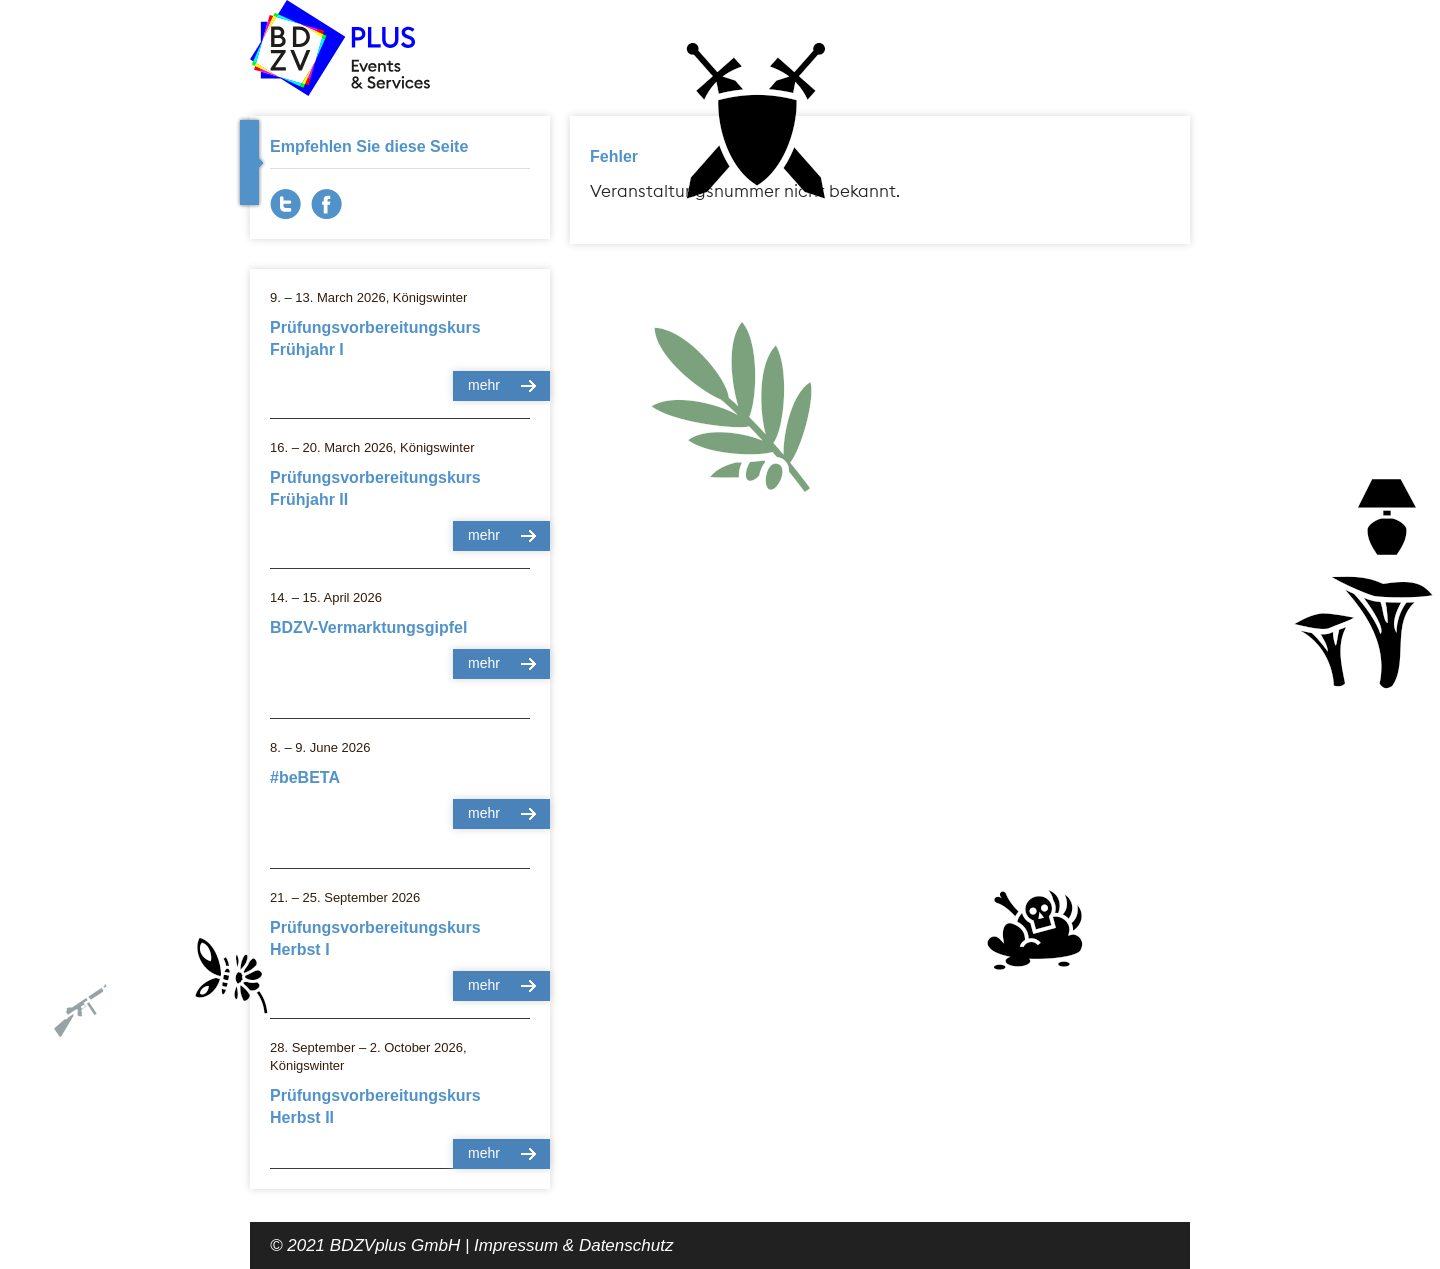  What do you see at coordinates (80, 1010) in the screenshot?
I see `select thompson submachine gun weapon` at bounding box center [80, 1010].